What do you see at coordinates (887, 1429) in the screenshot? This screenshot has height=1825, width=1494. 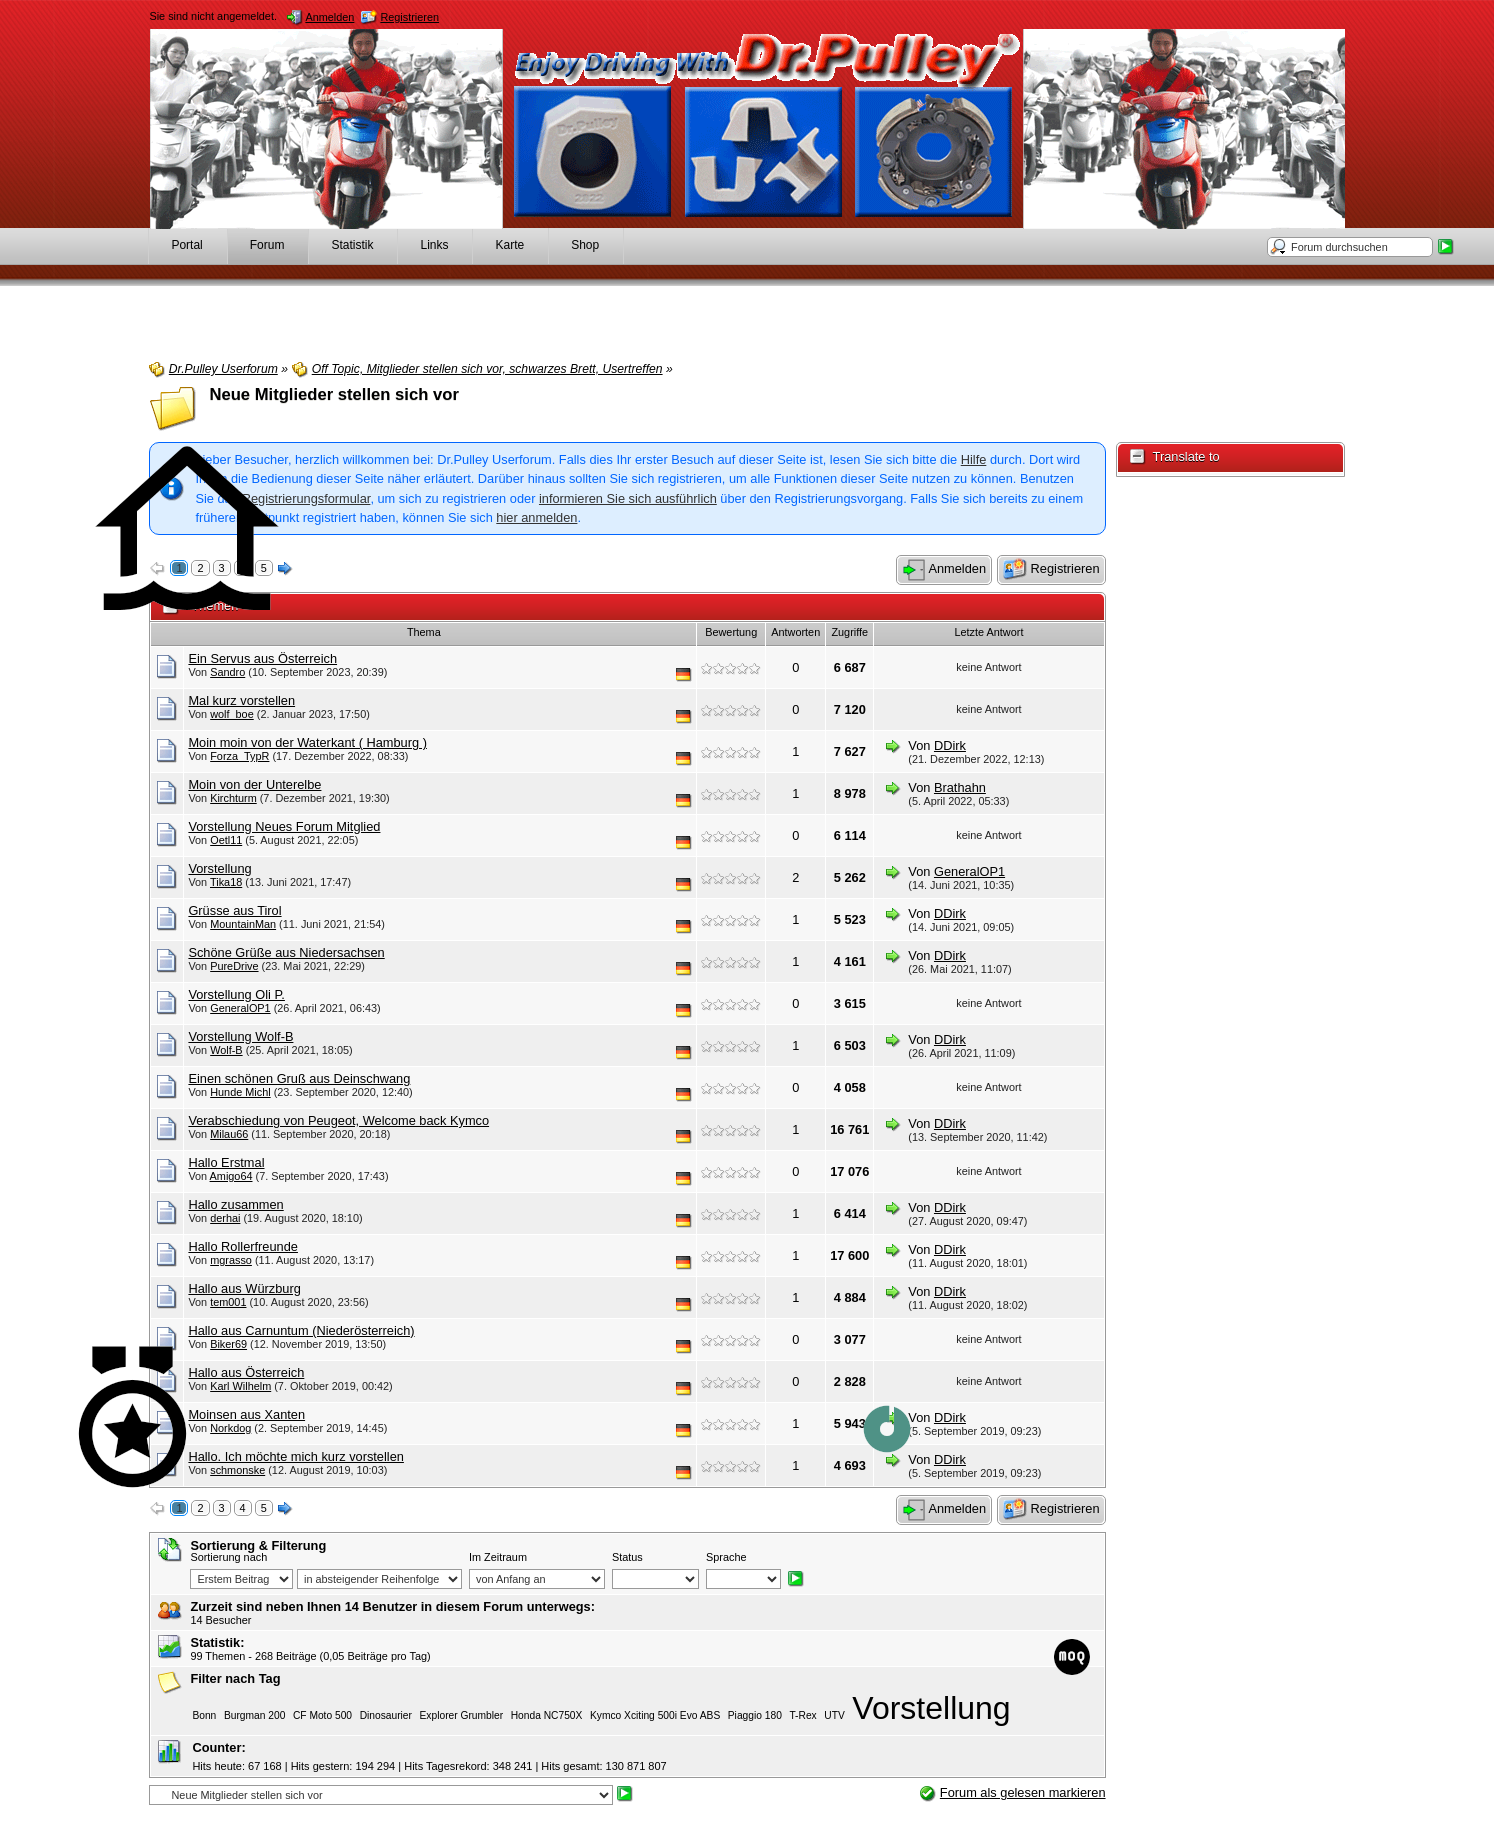 I see `play or access music library` at bounding box center [887, 1429].